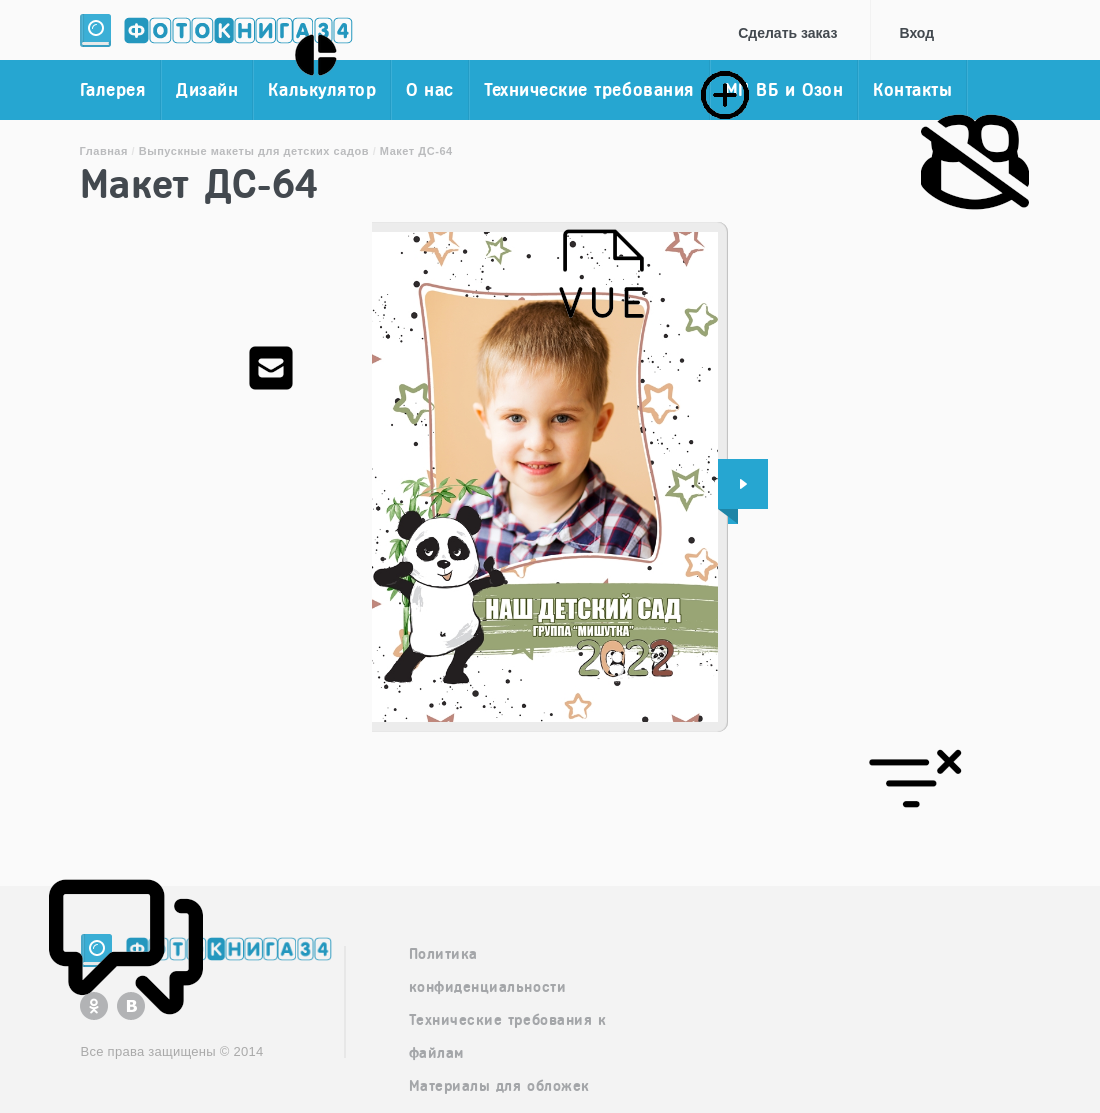 The image size is (1100, 1113). I want to click on open your email inbox, so click(271, 368).